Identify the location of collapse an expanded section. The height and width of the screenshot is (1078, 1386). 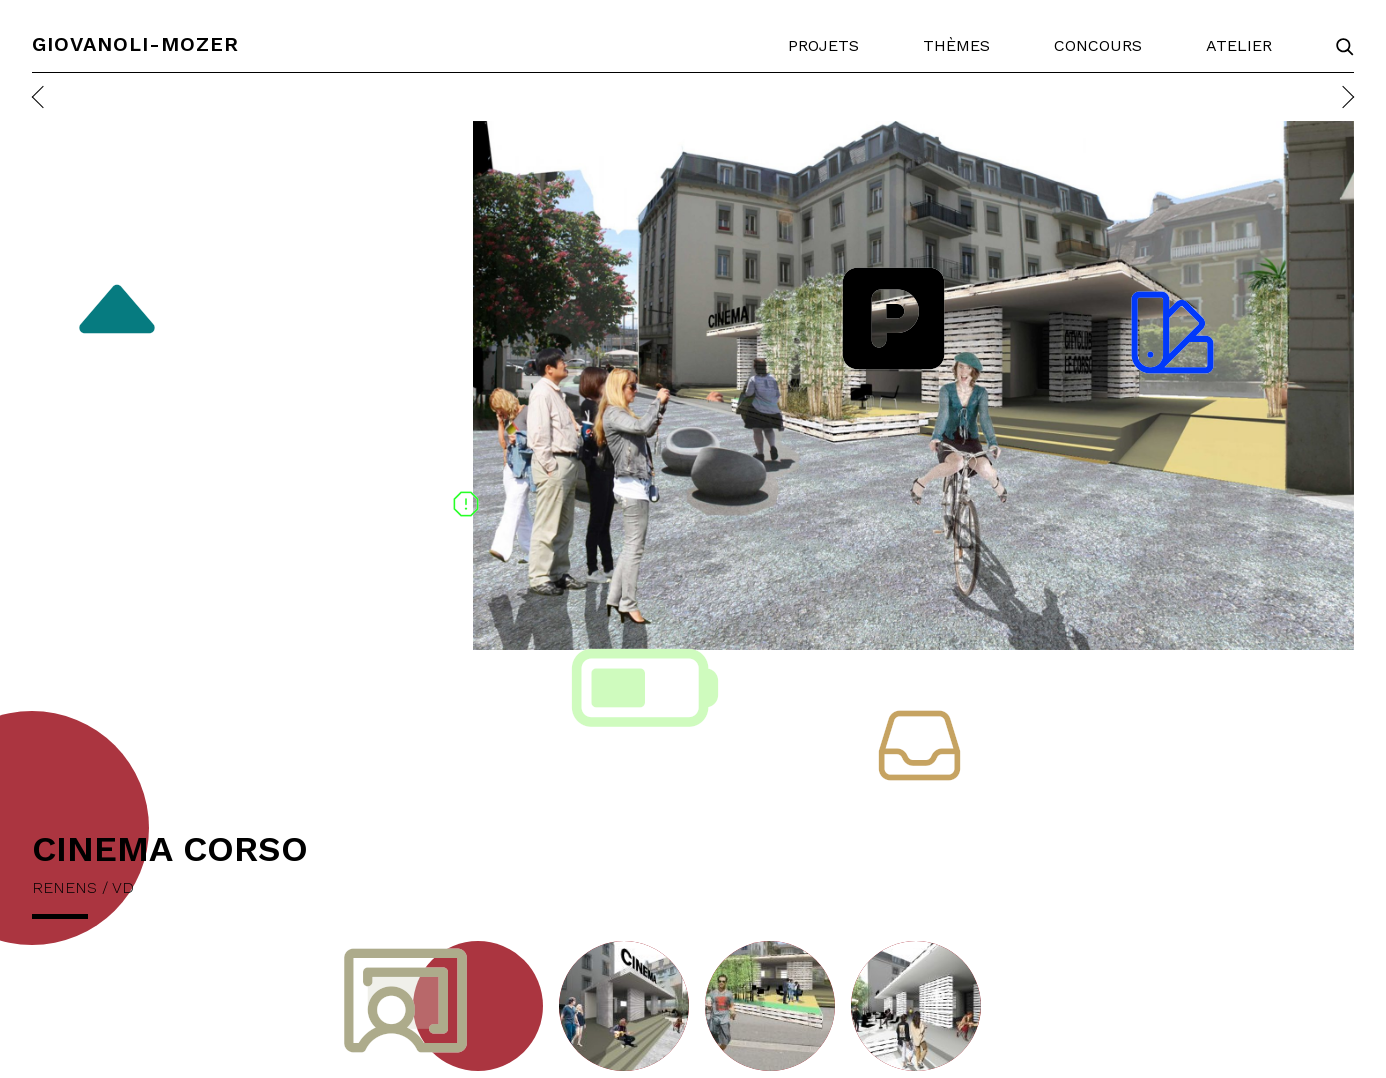
(117, 309).